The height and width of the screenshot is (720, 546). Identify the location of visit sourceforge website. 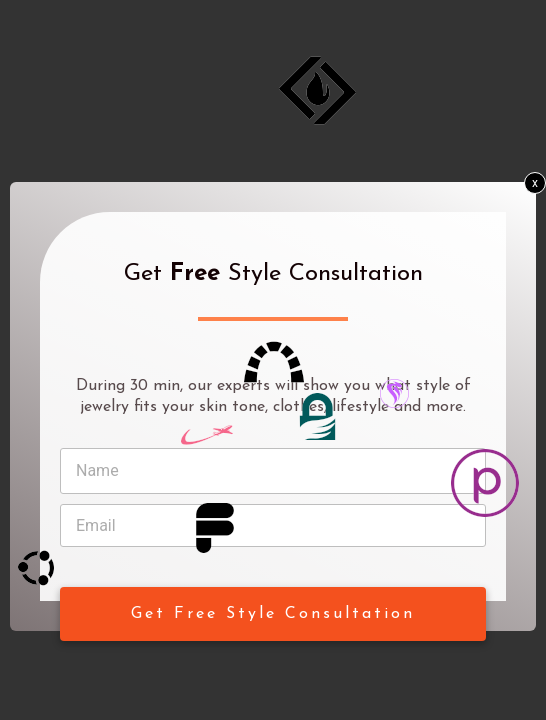
(317, 90).